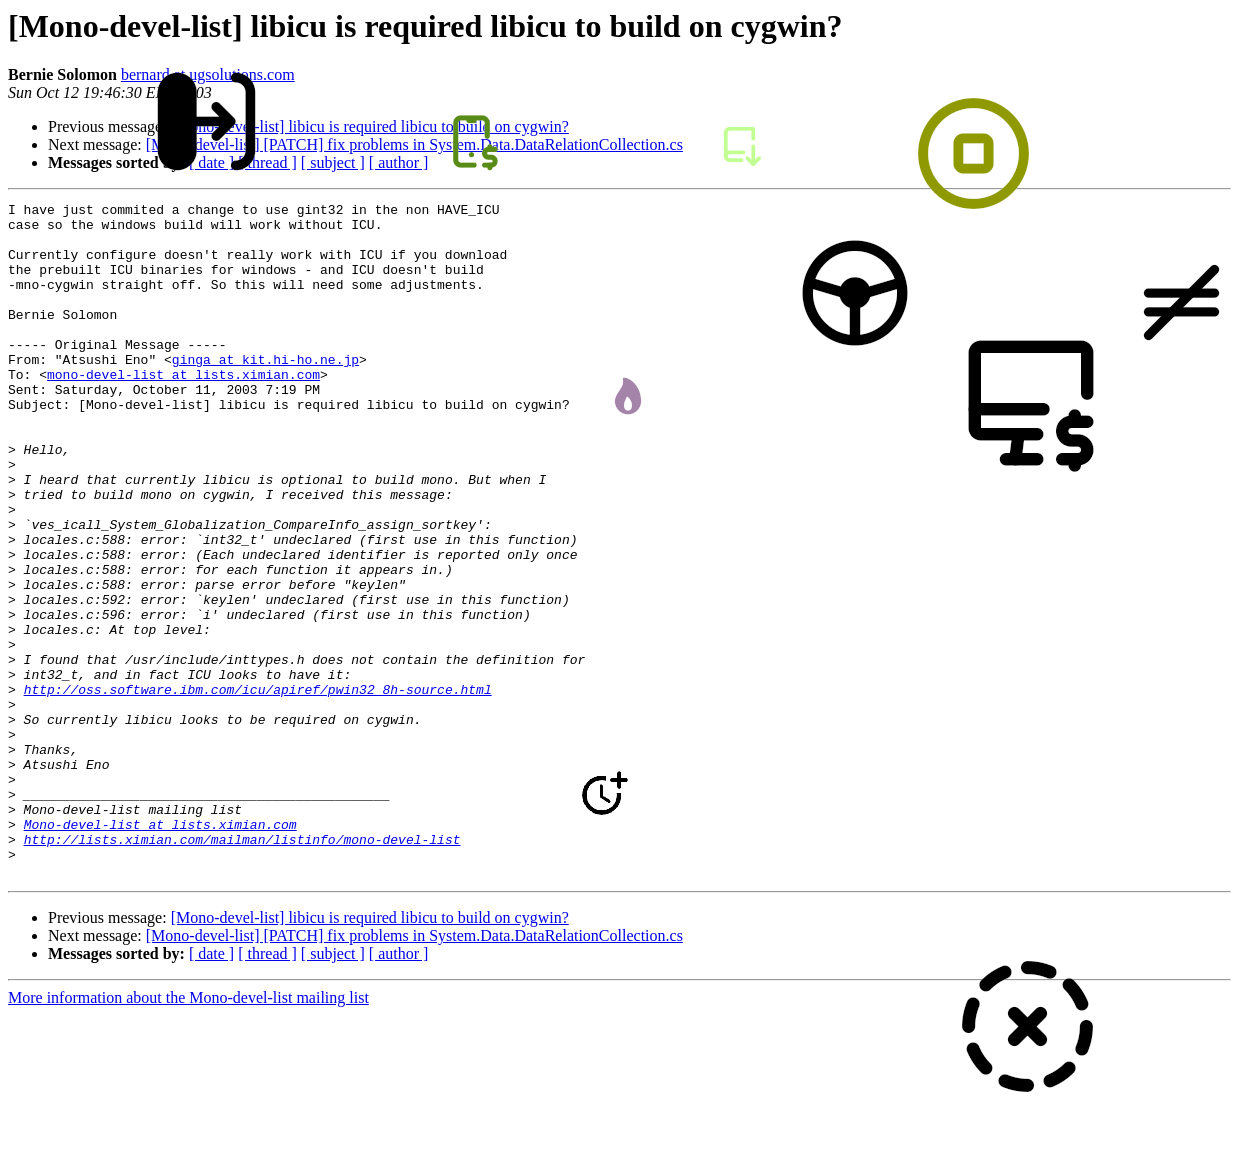 This screenshot has height=1150, width=1239. Describe the element at coordinates (1027, 1026) in the screenshot. I see `cancel a pending or in-progress action` at that location.